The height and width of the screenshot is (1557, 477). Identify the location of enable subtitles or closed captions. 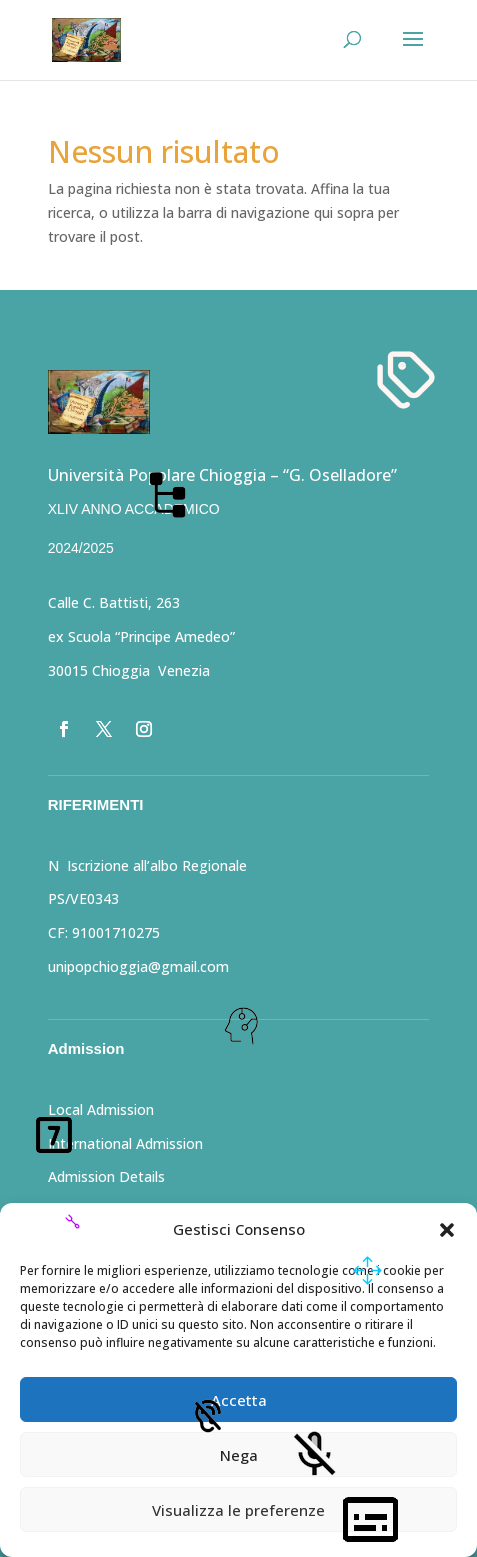
(370, 1519).